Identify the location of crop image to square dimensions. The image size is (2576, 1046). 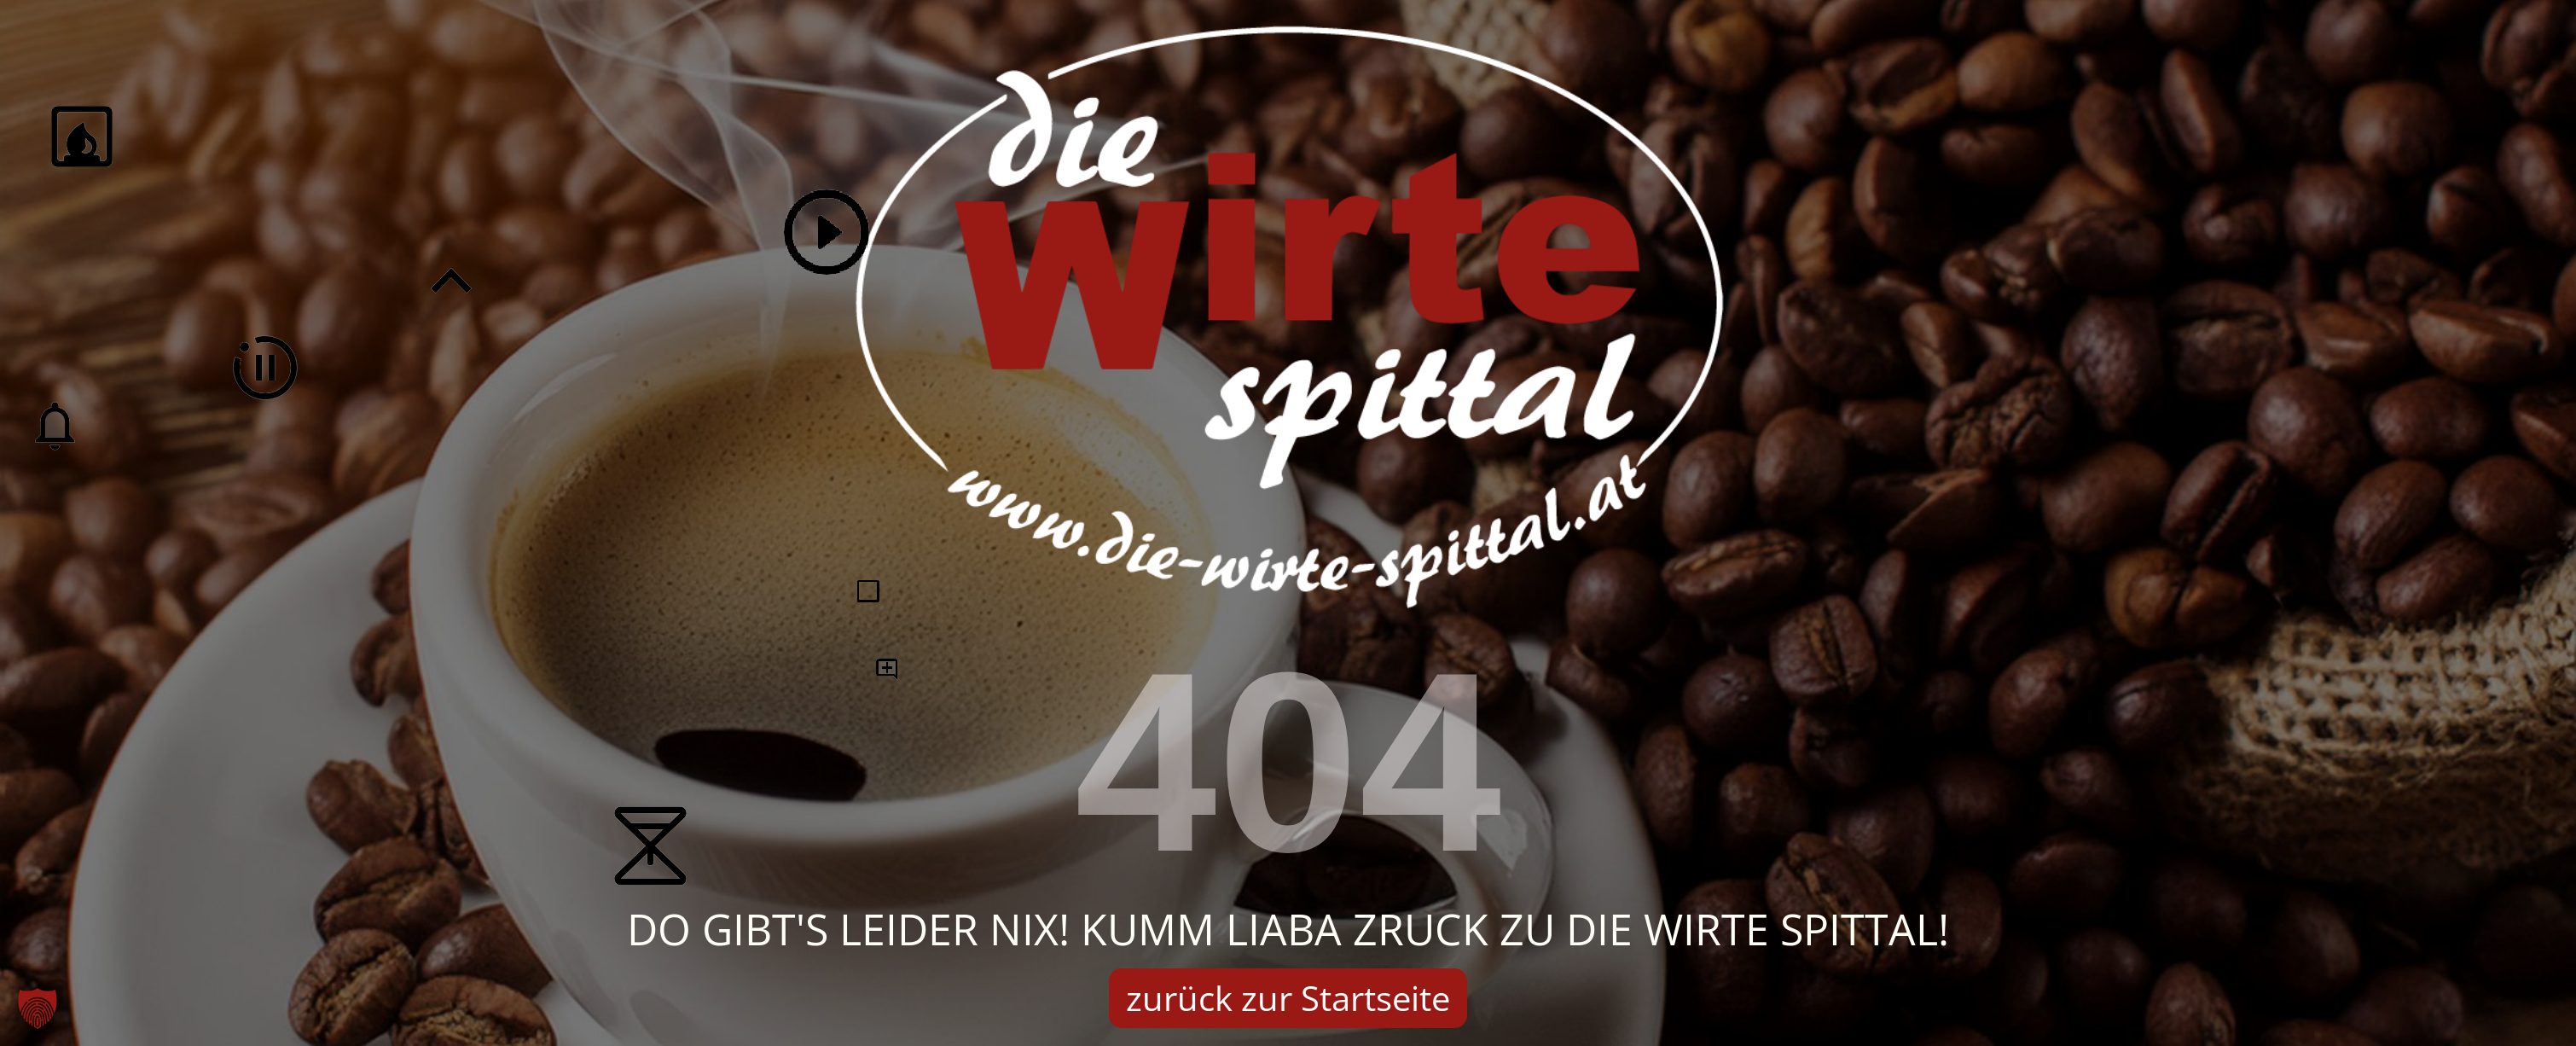
(868, 591).